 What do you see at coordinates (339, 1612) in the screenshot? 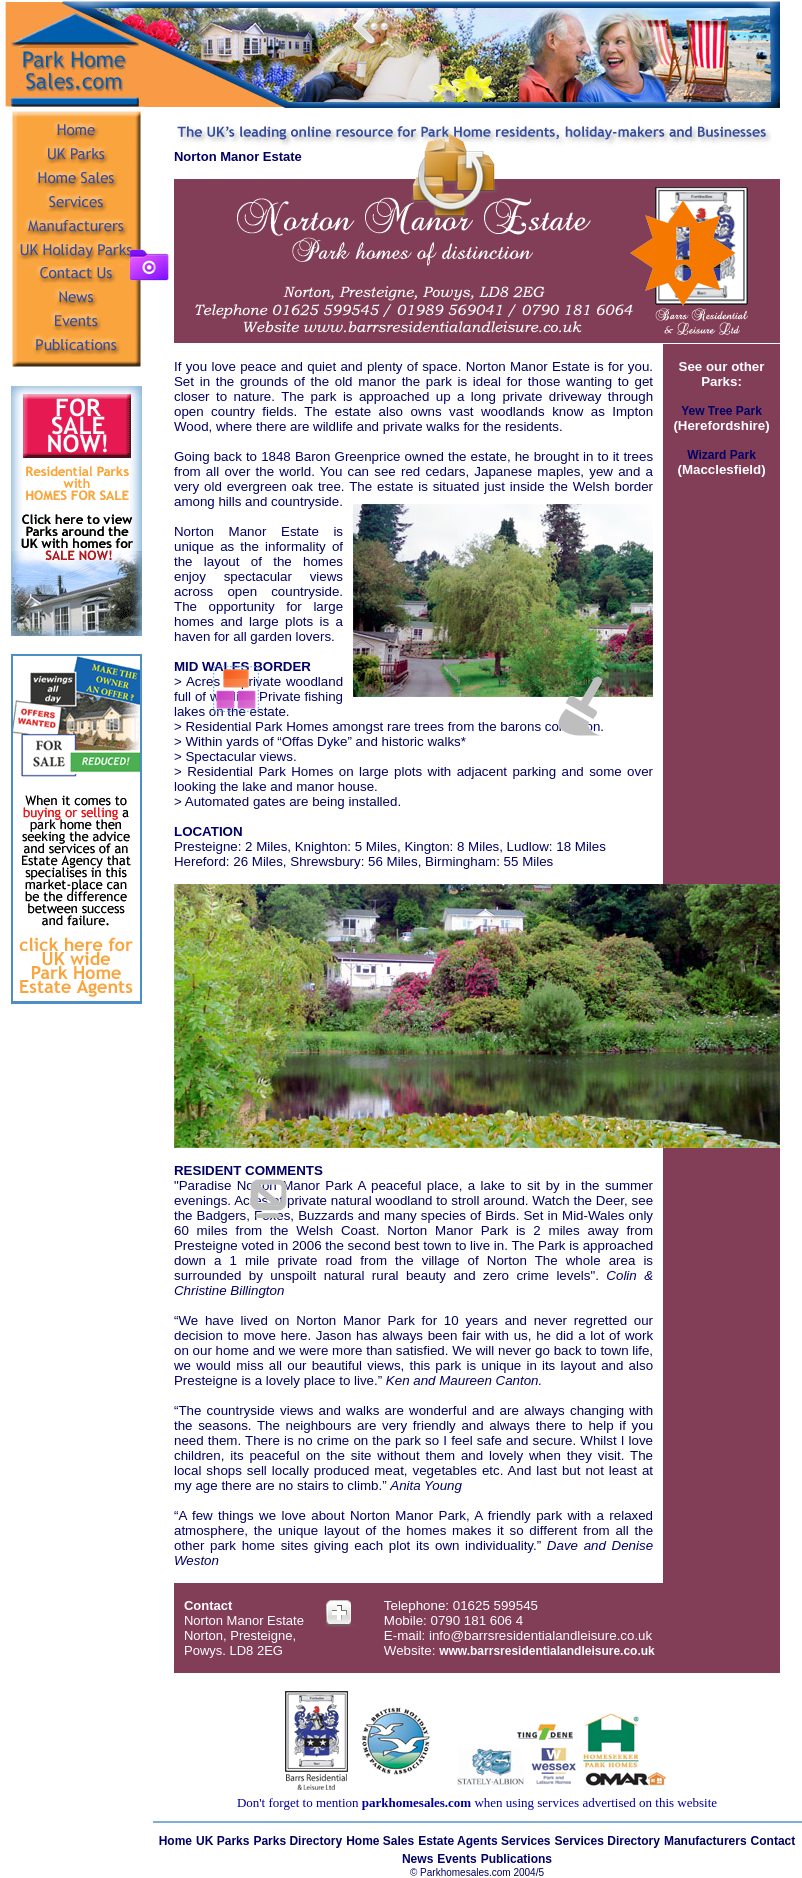
I see `zoom in to enlarge content` at bounding box center [339, 1612].